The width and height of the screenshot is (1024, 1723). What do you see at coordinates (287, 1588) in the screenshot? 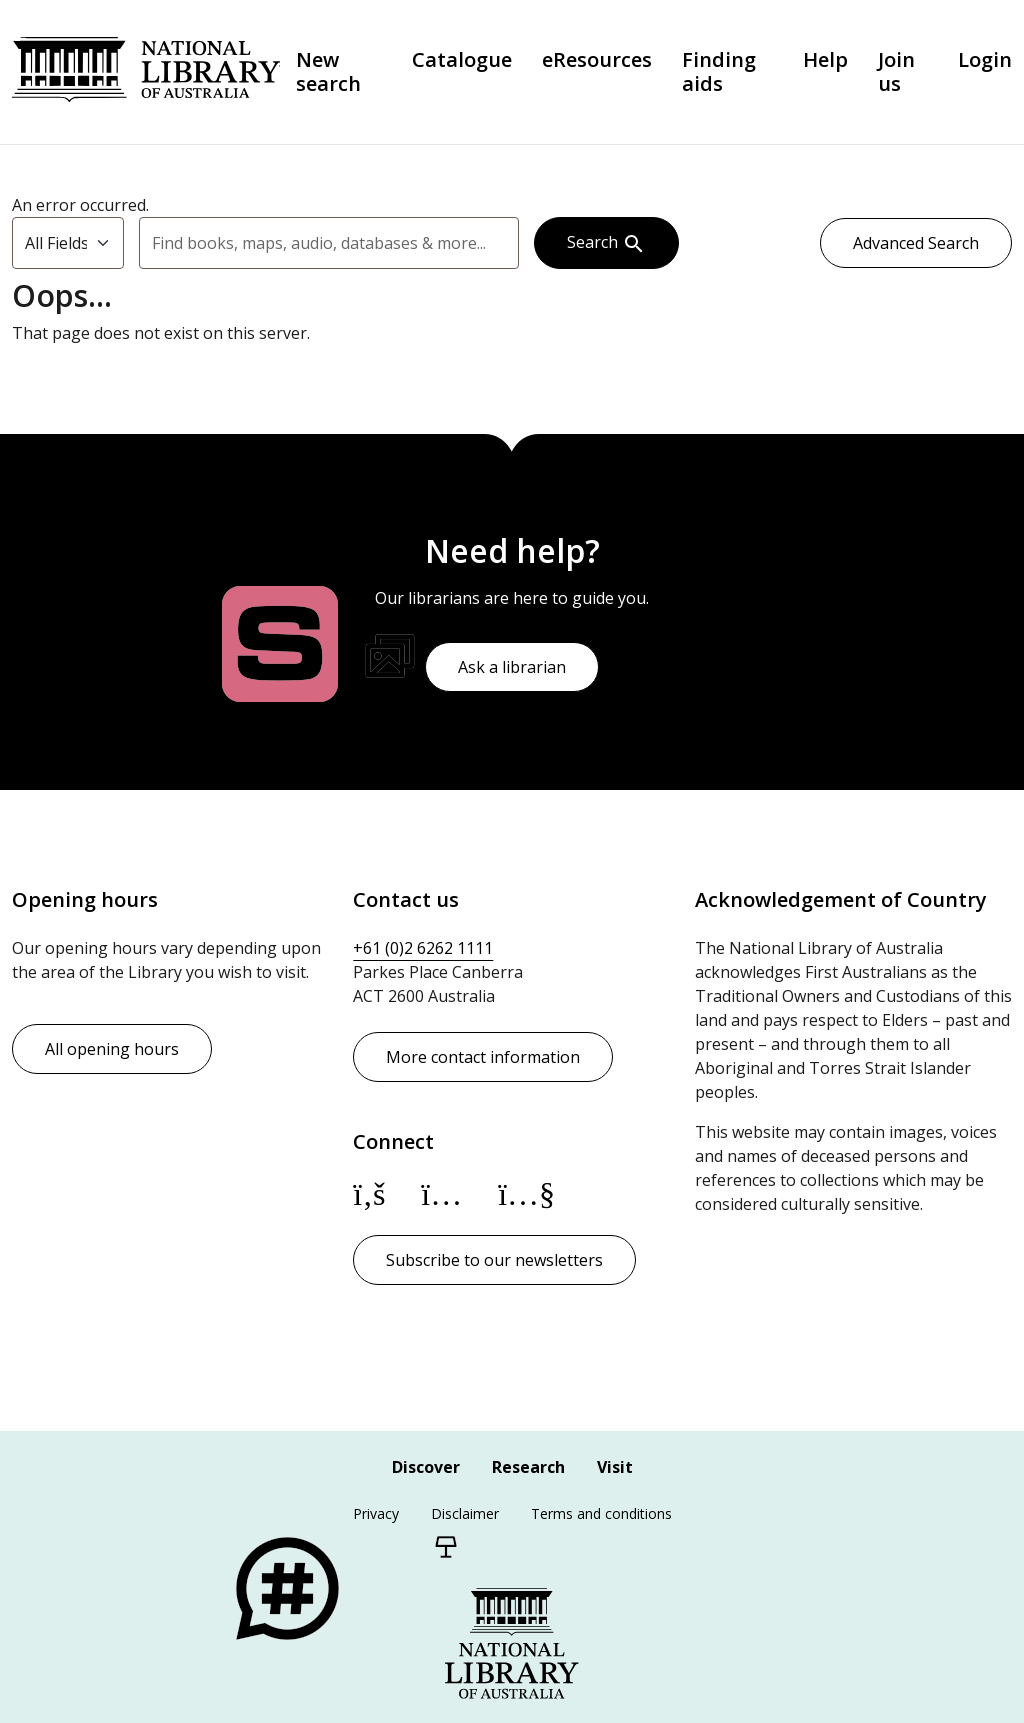
I see `open a threaded conversation` at bounding box center [287, 1588].